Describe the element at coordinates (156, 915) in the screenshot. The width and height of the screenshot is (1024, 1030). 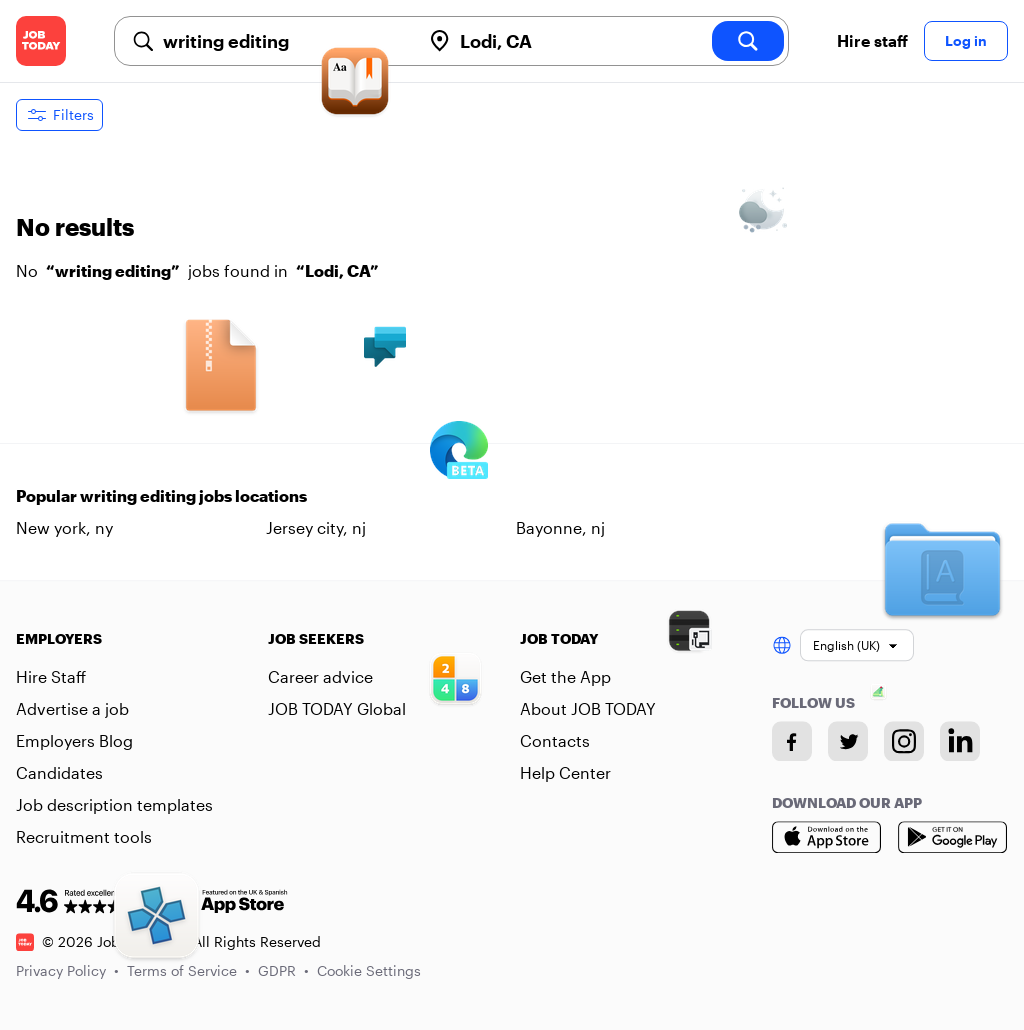
I see `launch ppsspp psp emulator` at that location.